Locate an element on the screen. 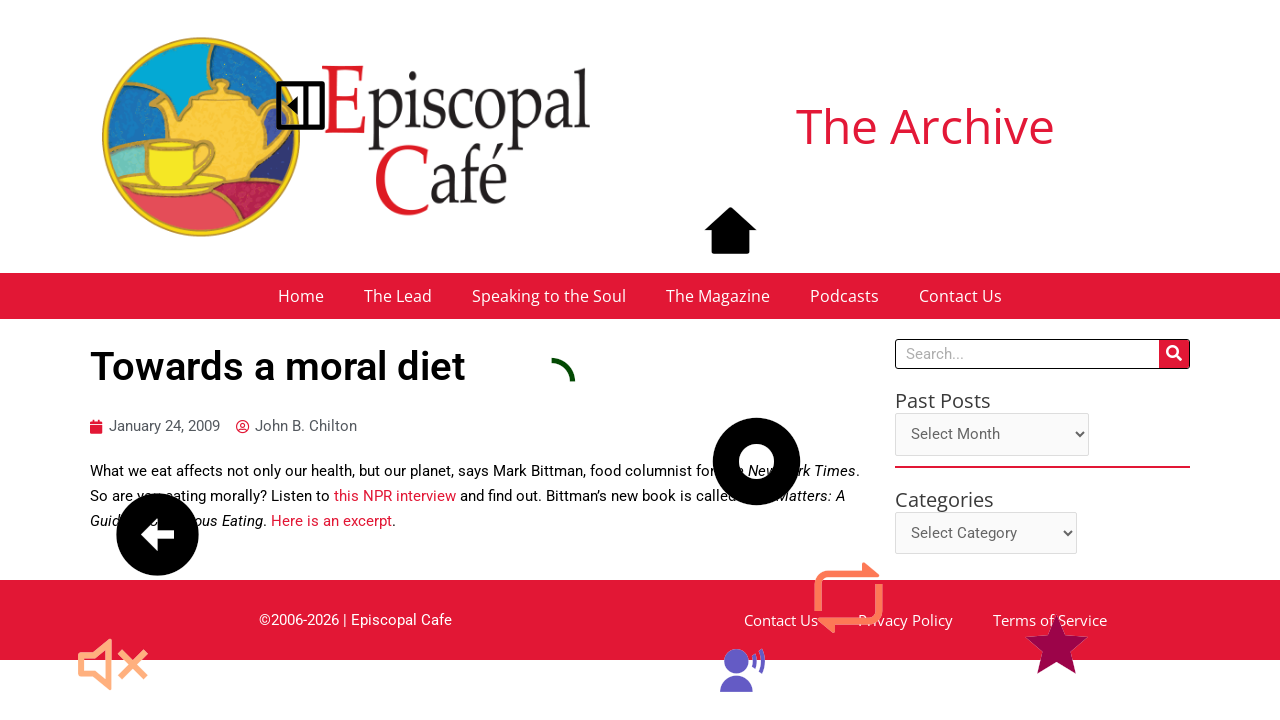  go back to the previous screen is located at coordinates (157, 534).